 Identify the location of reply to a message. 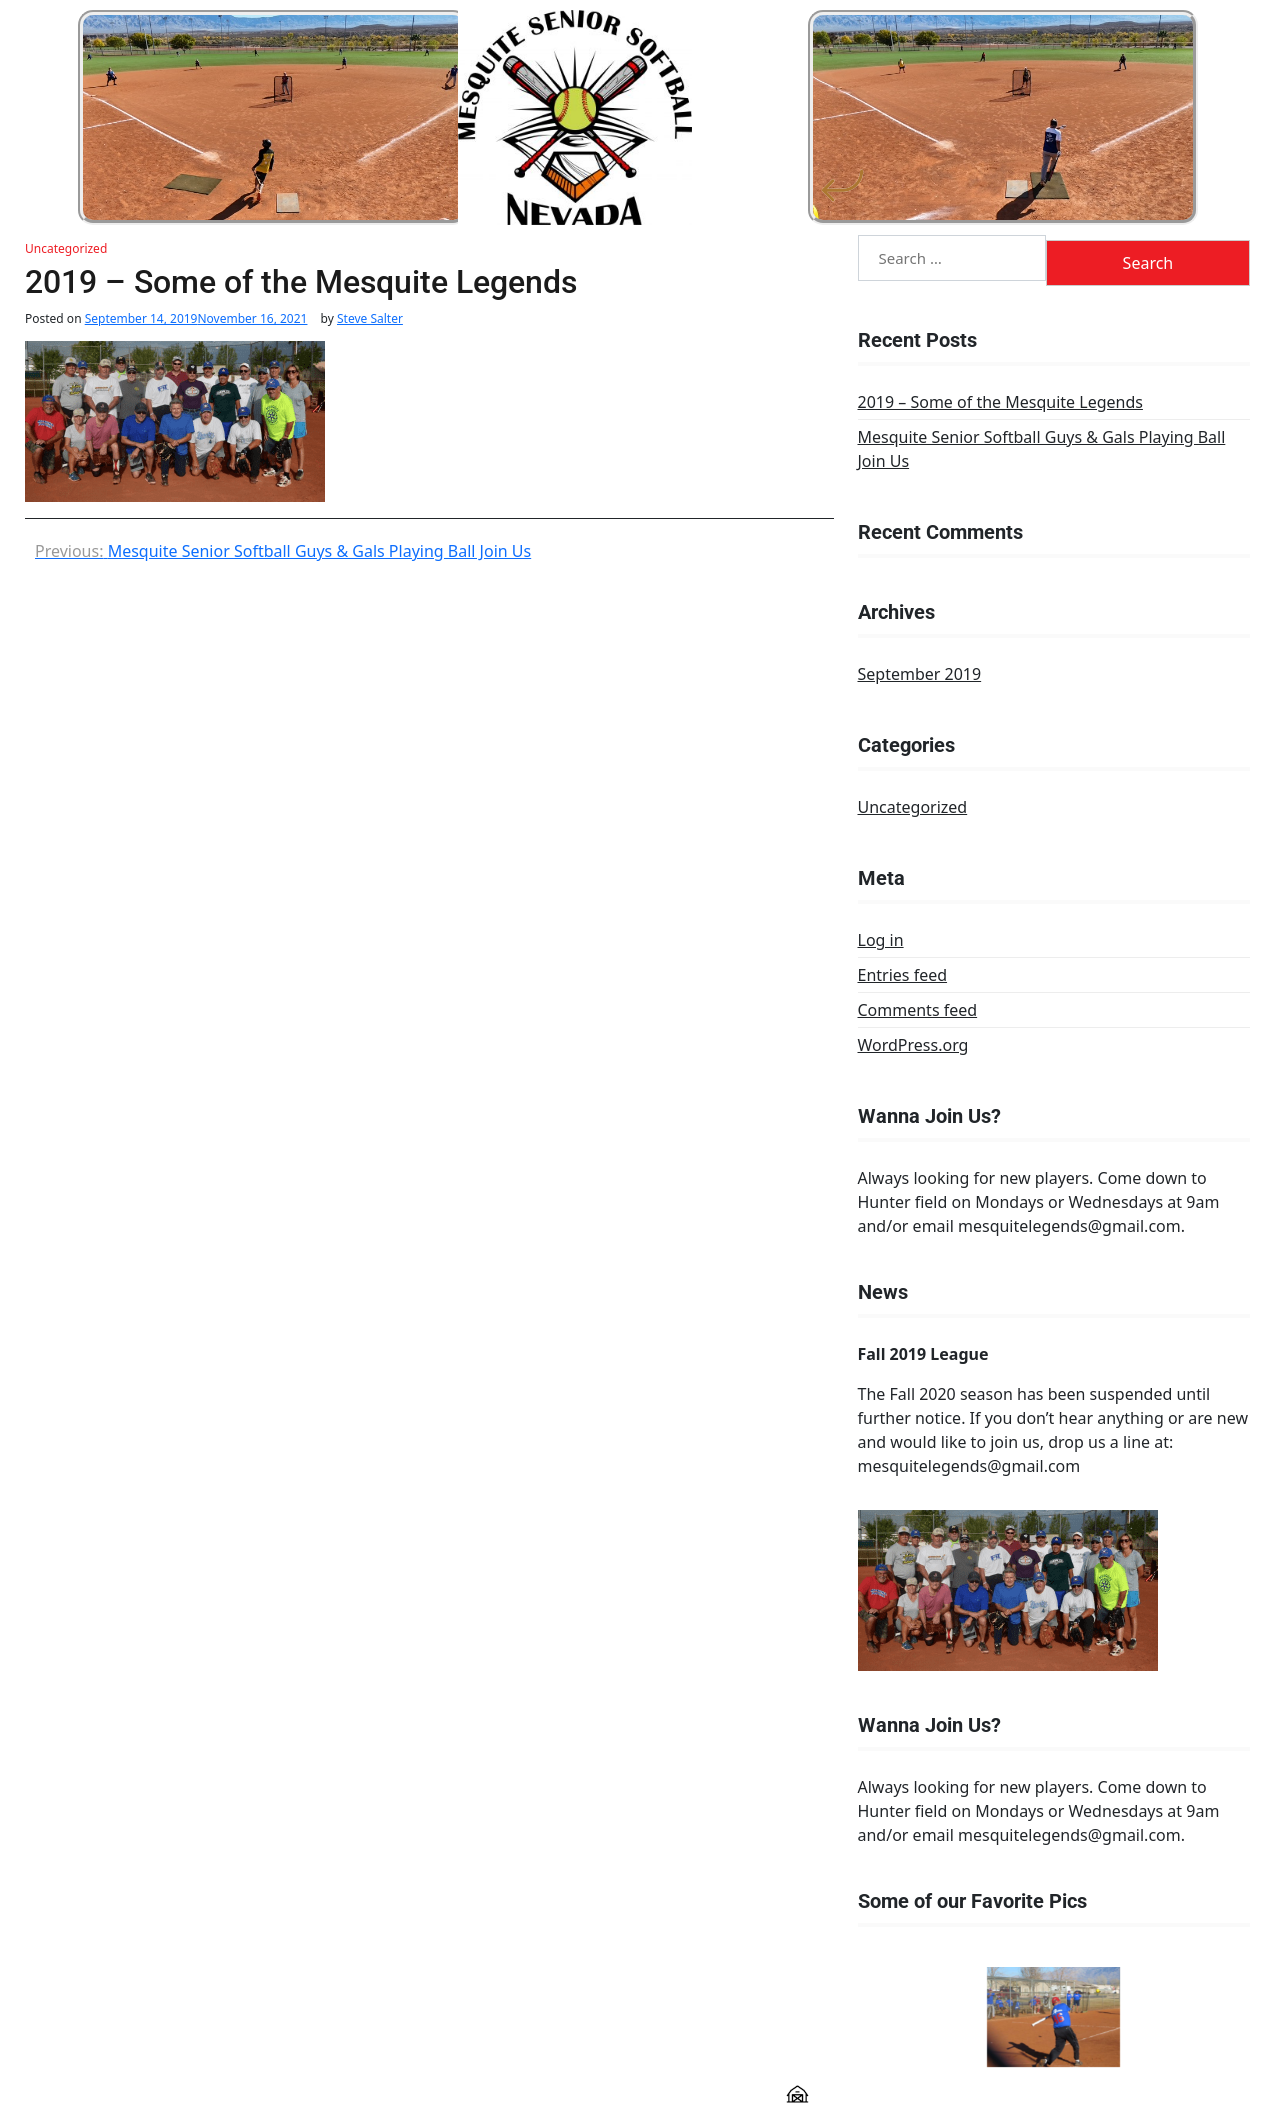
(842, 185).